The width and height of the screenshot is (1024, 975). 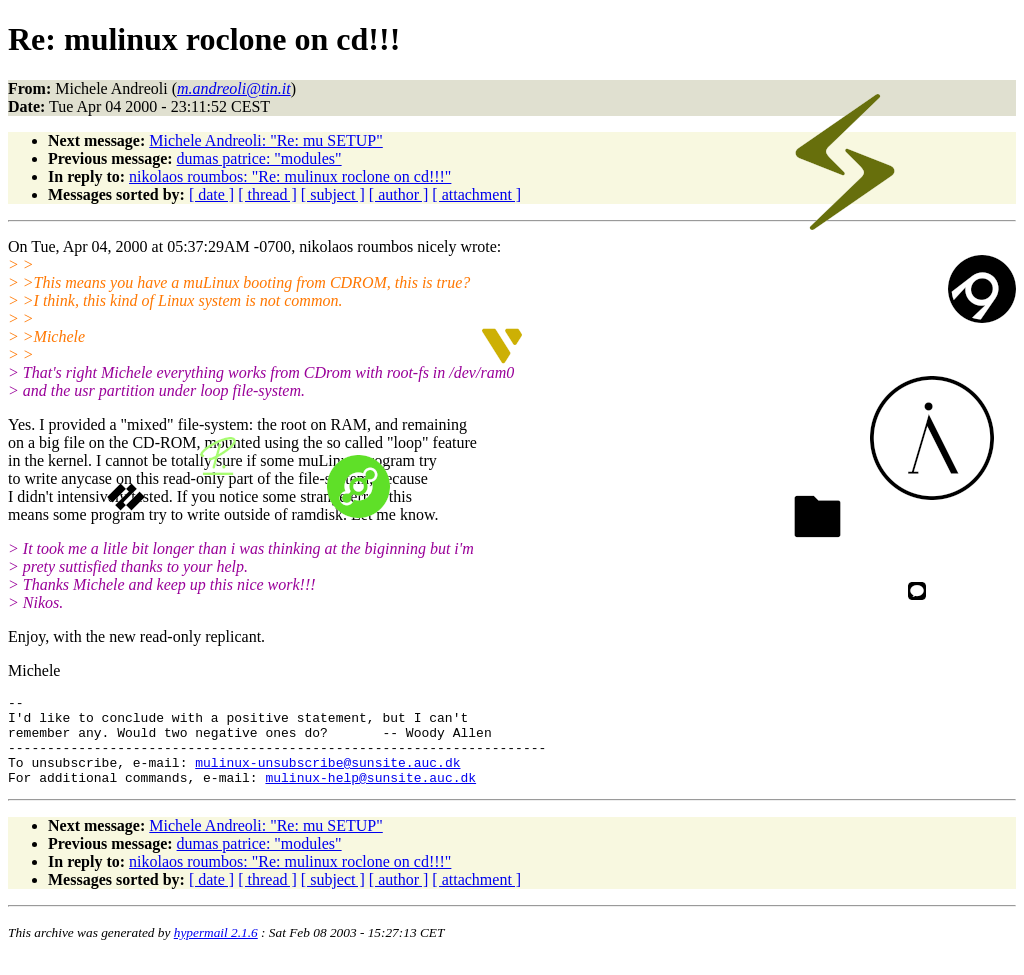 I want to click on slint framework logo, so click(x=845, y=162).